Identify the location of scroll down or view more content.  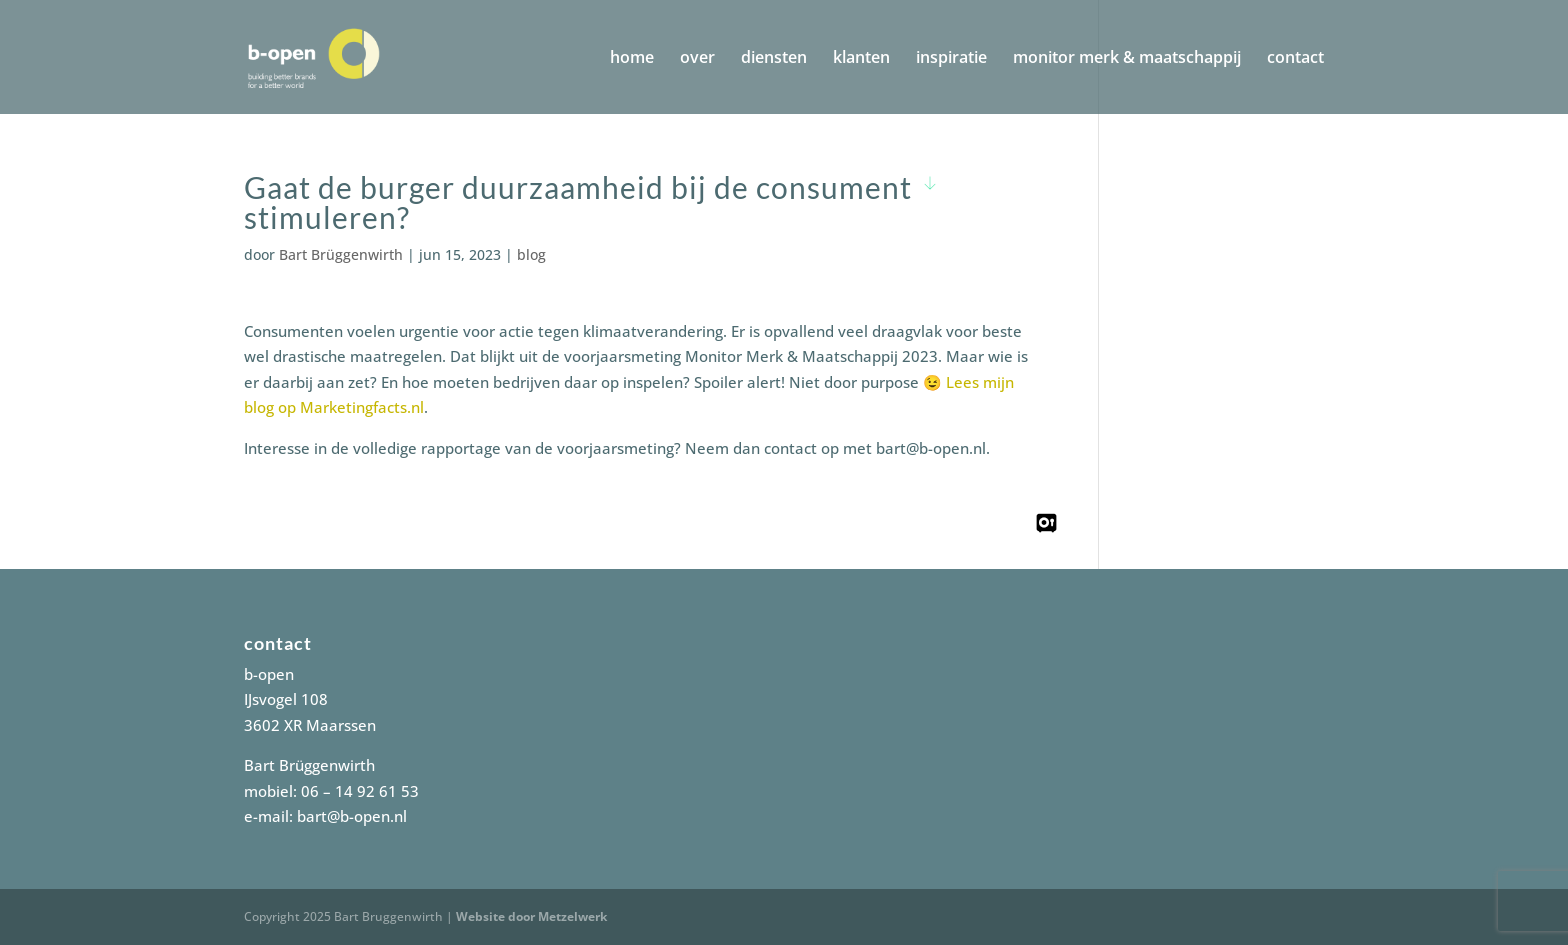
(930, 183).